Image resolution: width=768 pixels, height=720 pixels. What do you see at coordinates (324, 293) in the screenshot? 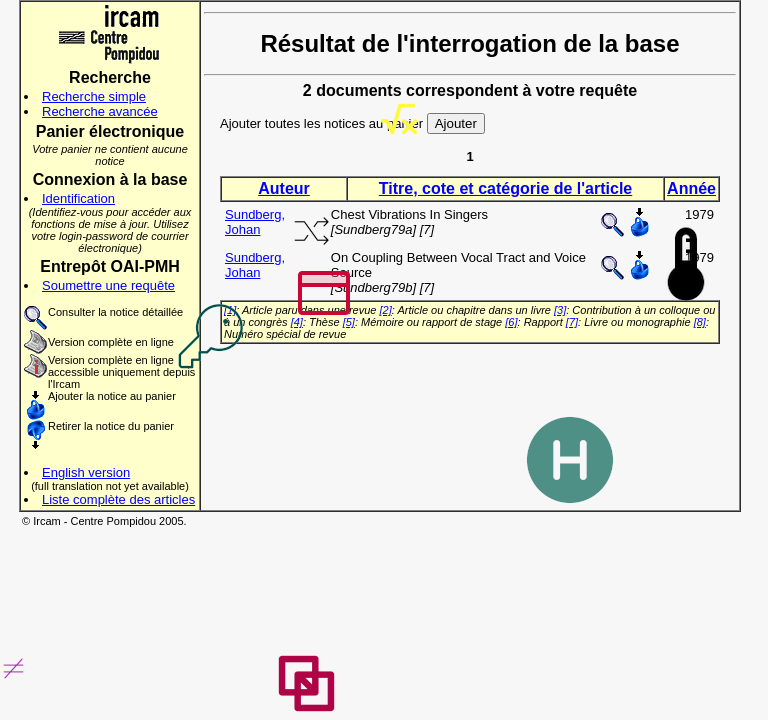
I see `open web browser` at bounding box center [324, 293].